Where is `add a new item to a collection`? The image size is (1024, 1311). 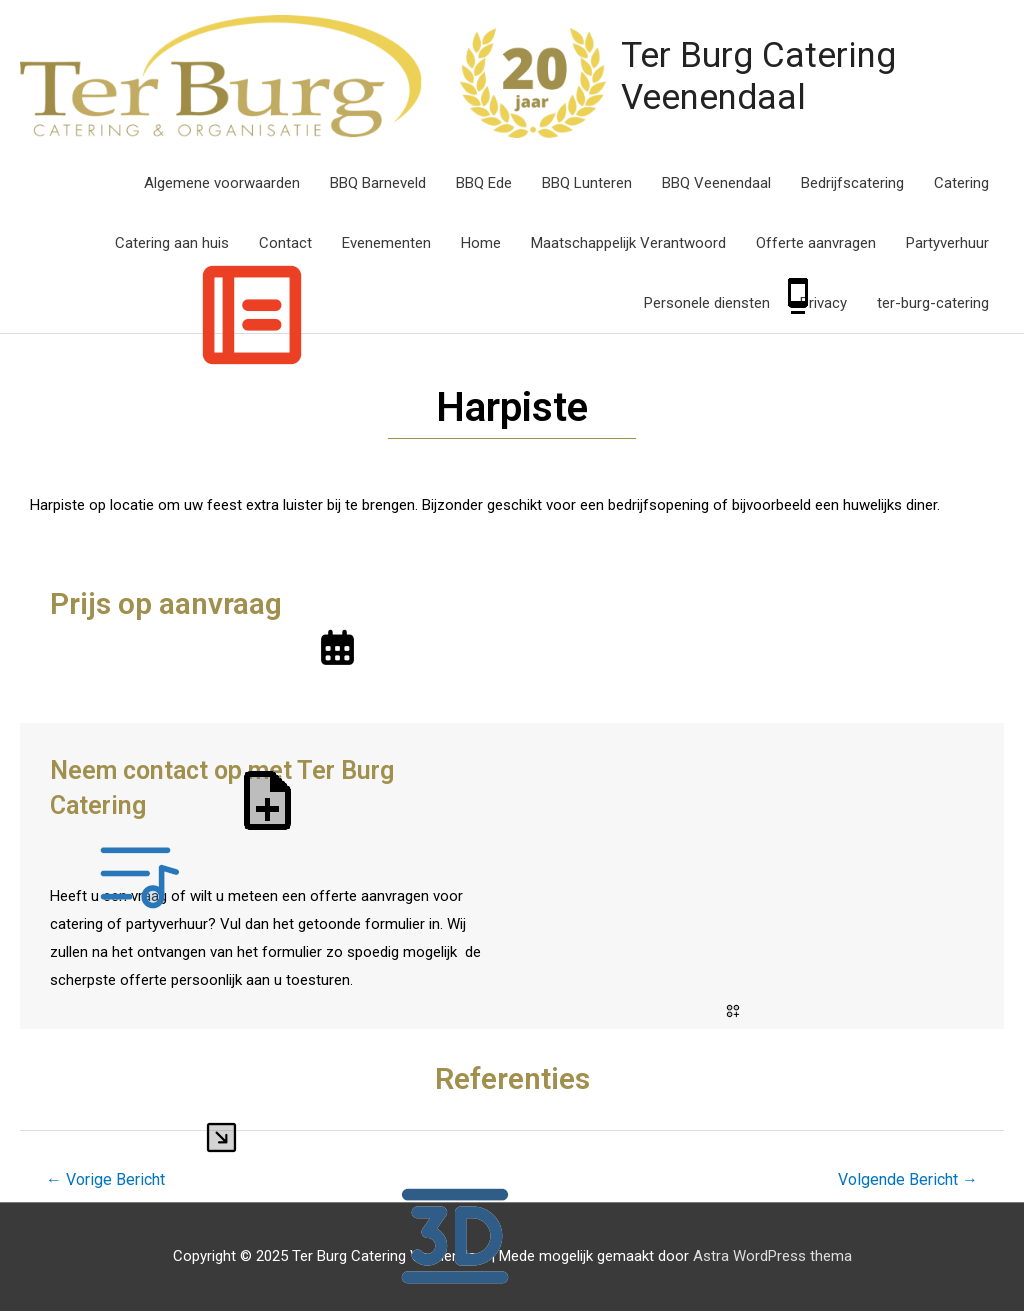 add a new item to a collection is located at coordinates (733, 1011).